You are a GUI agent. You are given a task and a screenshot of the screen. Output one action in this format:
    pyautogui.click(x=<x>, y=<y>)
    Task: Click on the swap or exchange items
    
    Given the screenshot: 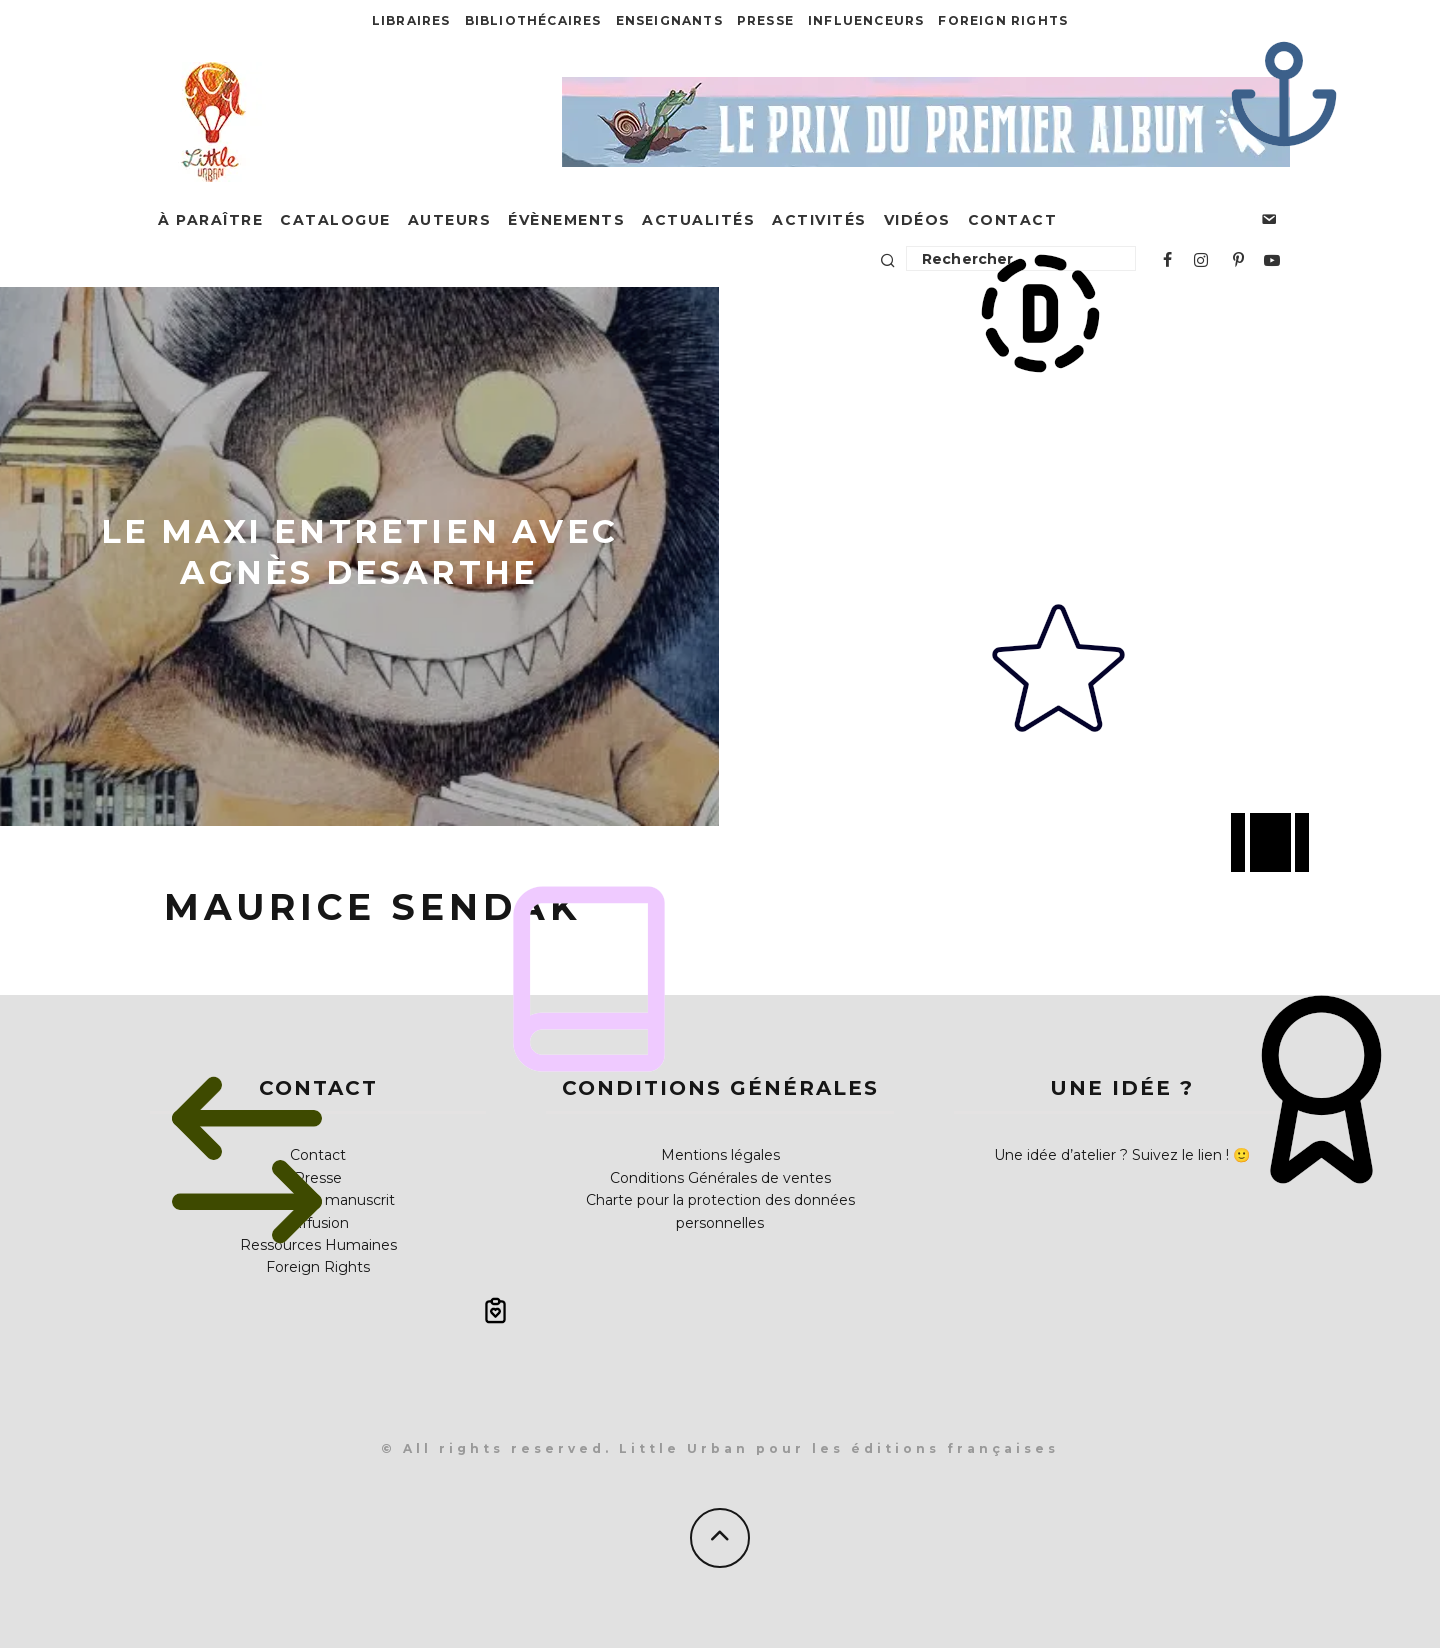 What is the action you would take?
    pyautogui.click(x=247, y=1160)
    